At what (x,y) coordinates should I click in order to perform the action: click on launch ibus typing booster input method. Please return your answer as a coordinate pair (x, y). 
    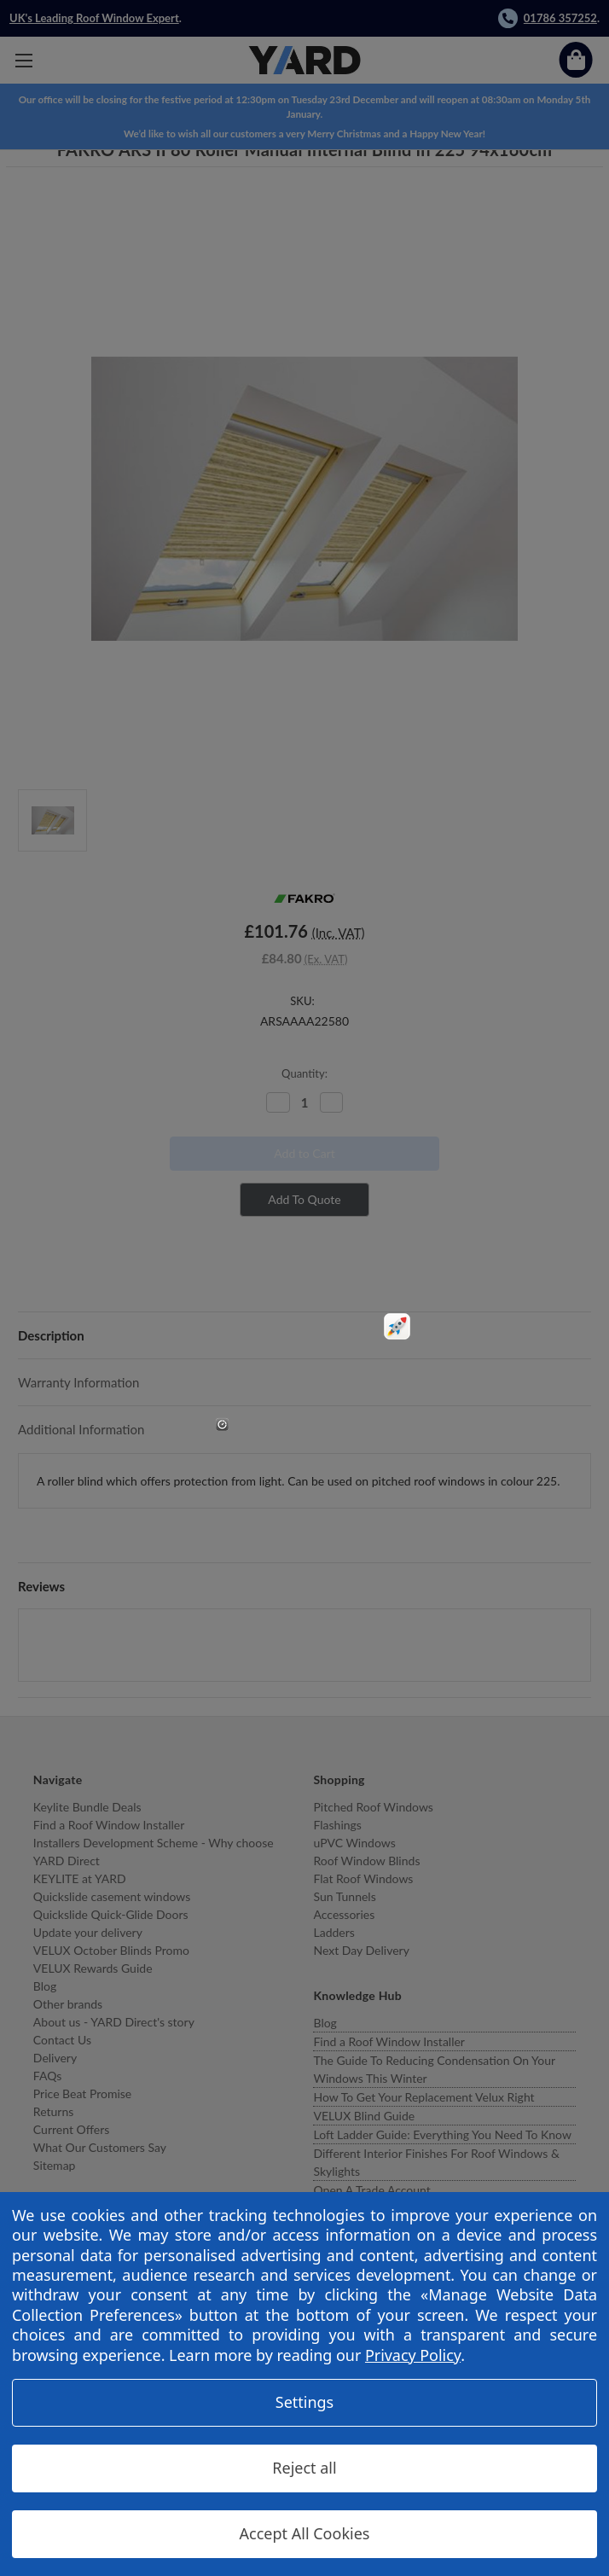
    Looking at the image, I should click on (397, 1326).